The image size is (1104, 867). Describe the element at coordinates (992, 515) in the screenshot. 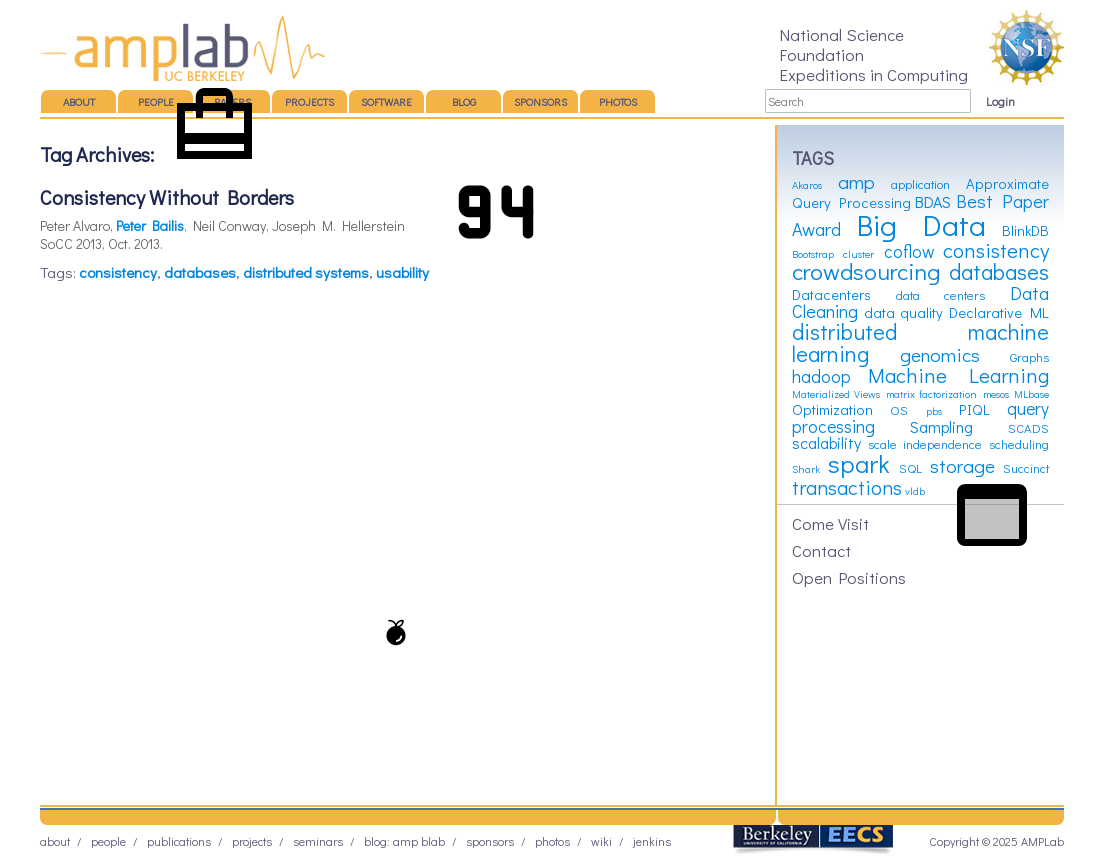

I see `open a web browser or web view` at that location.